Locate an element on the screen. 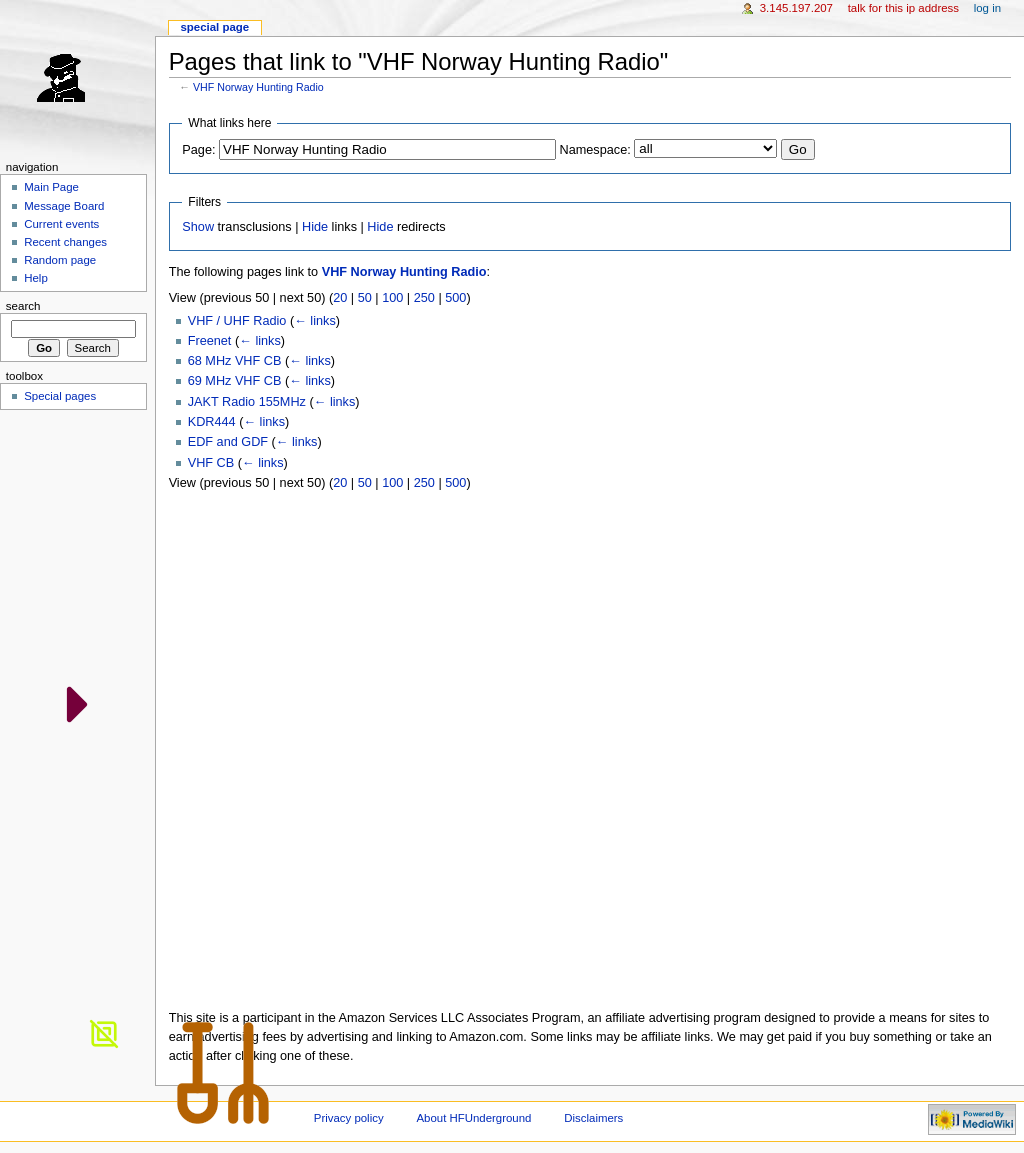 The height and width of the screenshot is (1153, 1024). navigate to the next item or page is located at coordinates (74, 704).